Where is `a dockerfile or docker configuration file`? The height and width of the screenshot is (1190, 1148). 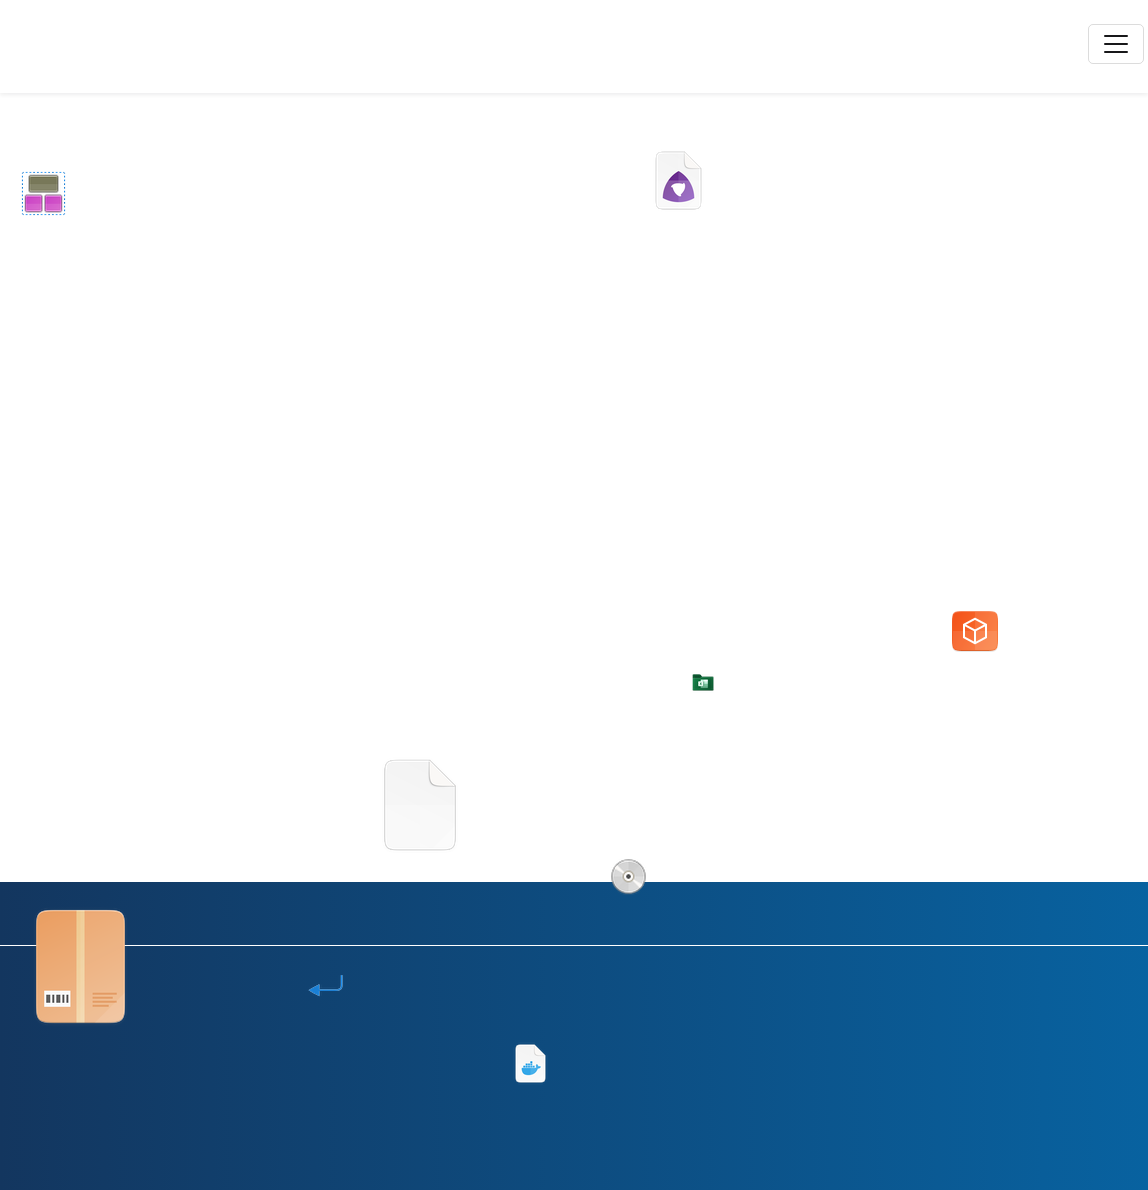 a dockerfile or docker configuration file is located at coordinates (530, 1063).